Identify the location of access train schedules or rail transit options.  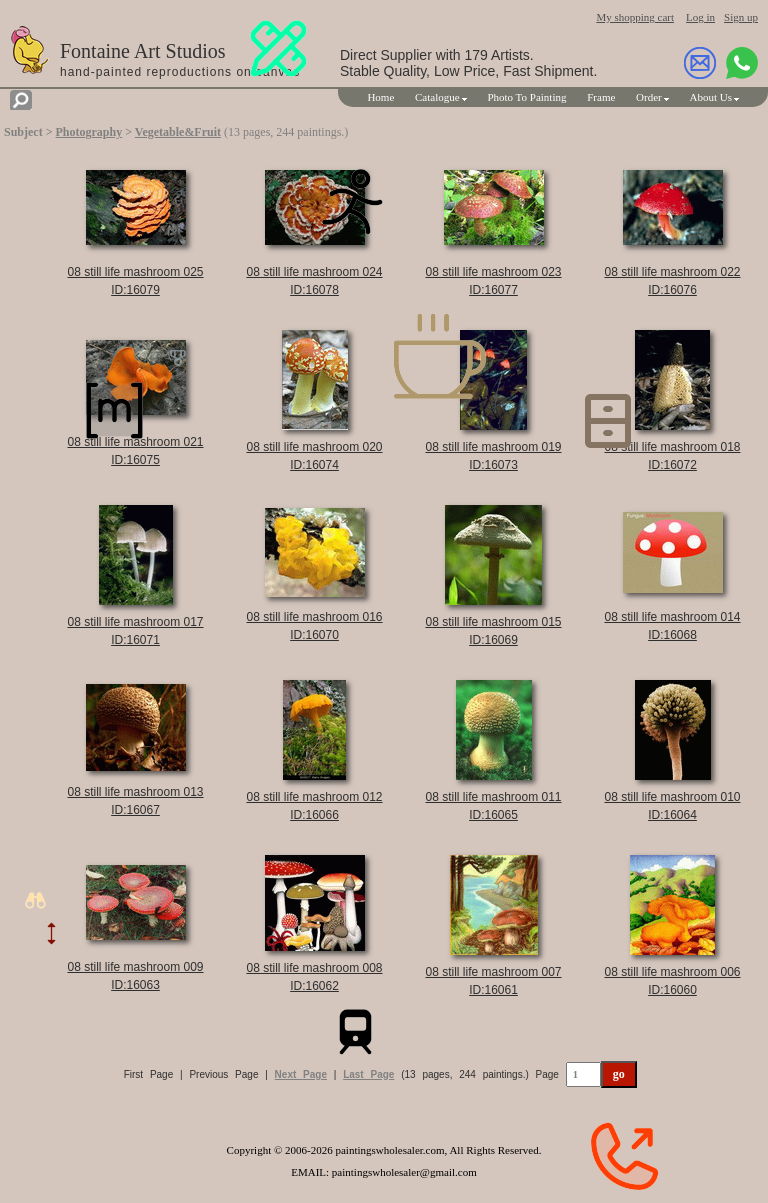
(355, 1030).